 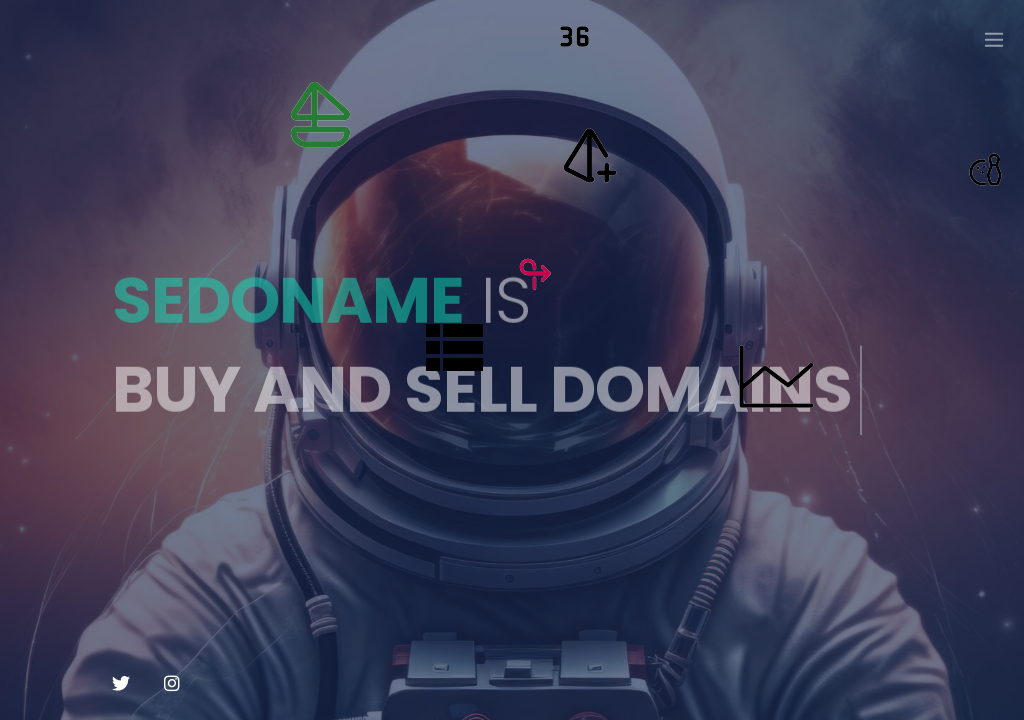 I want to click on switch to list view, so click(x=456, y=347).